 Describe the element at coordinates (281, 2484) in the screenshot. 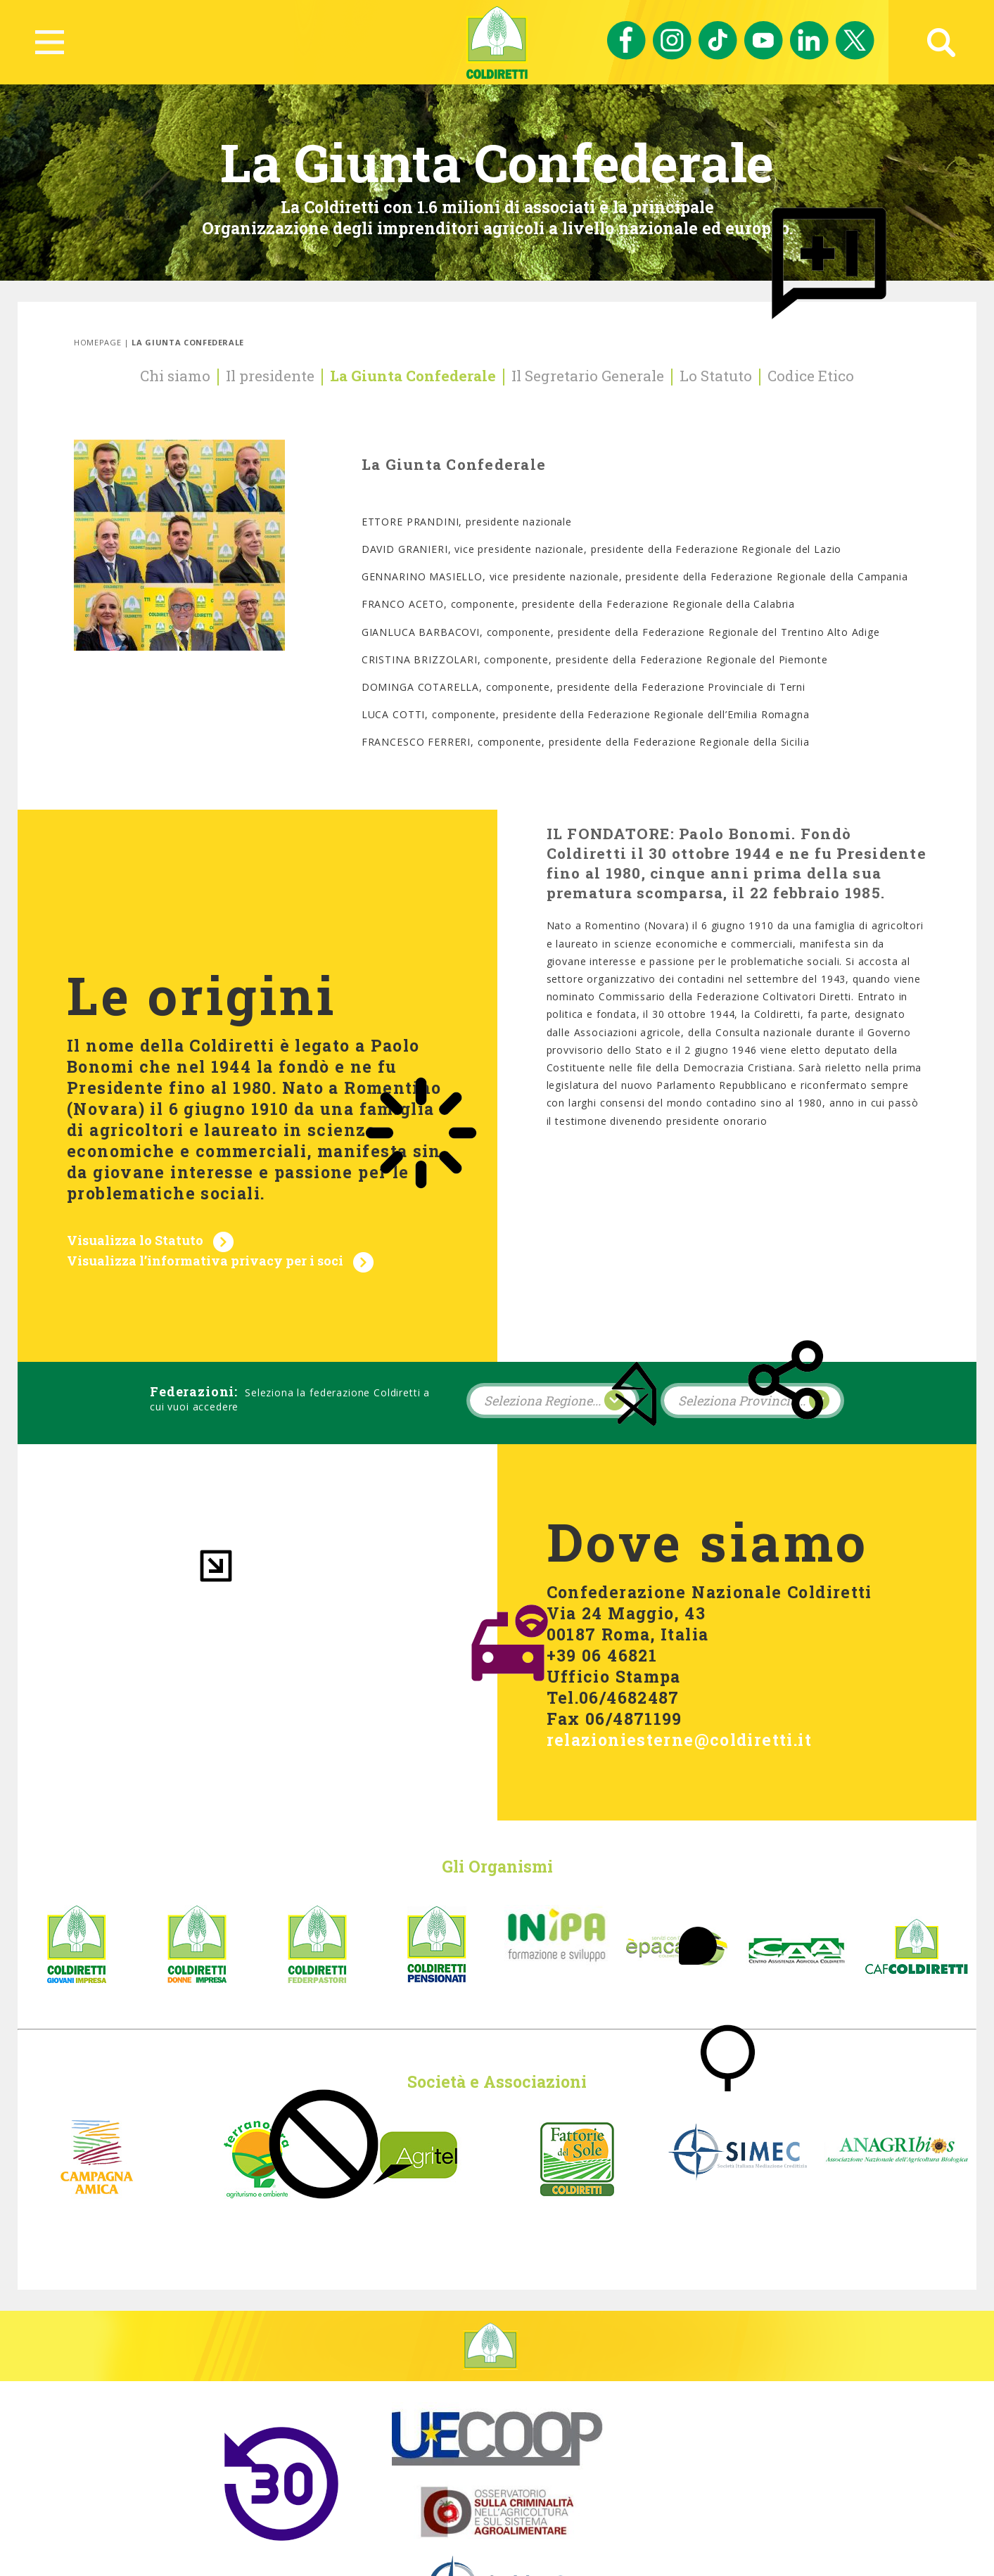

I see `rewind 30 seconds` at that location.